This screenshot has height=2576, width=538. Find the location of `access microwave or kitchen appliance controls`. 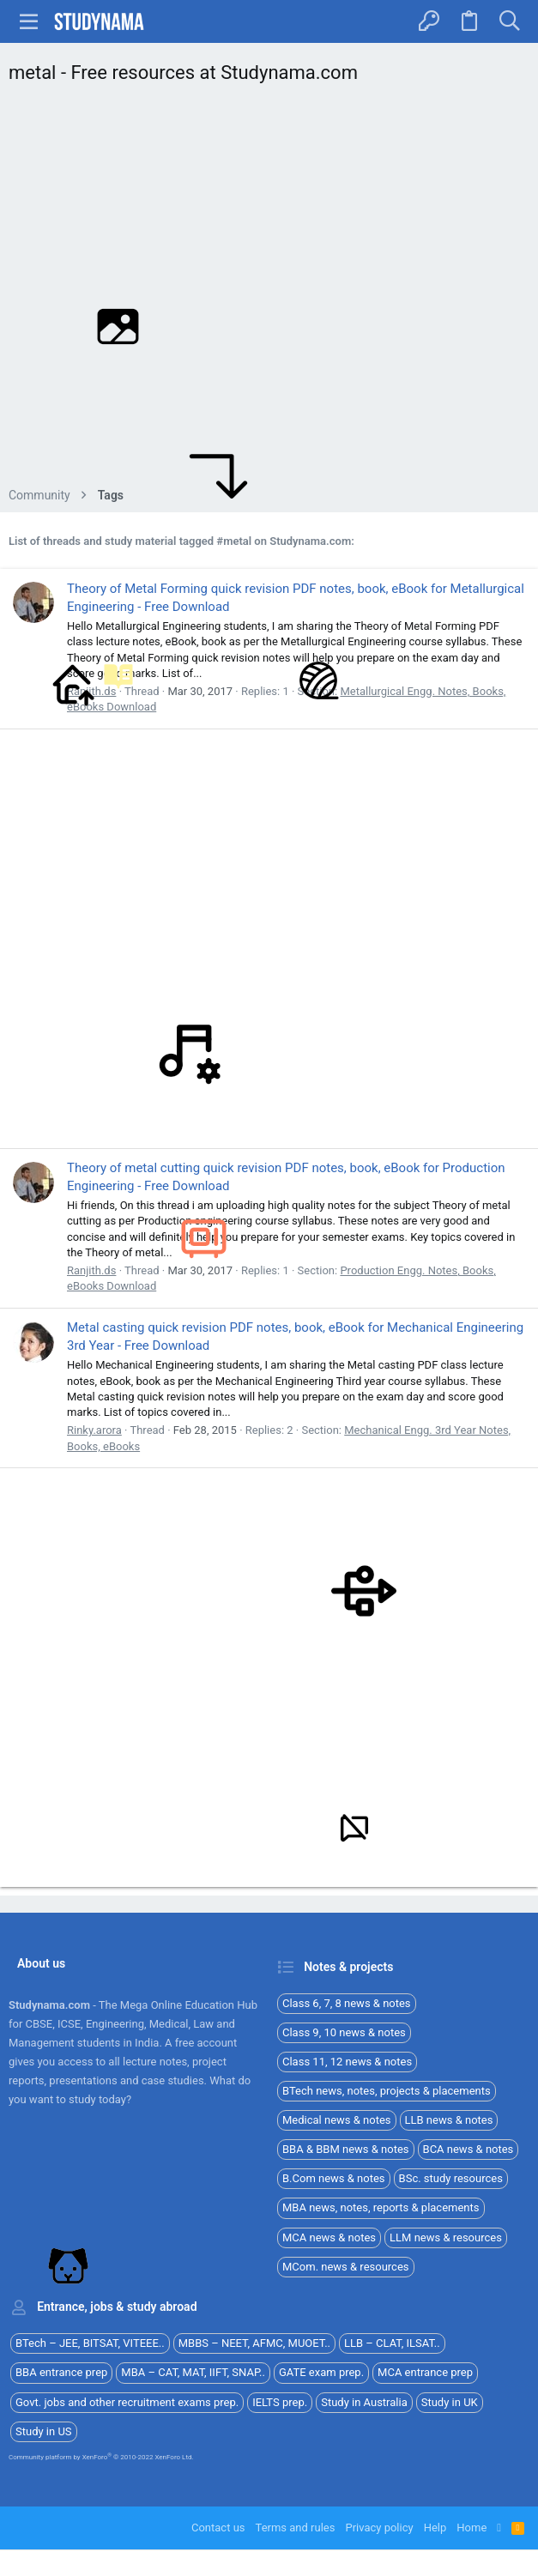

access microwave or kitchen appliance controls is located at coordinates (203, 1237).